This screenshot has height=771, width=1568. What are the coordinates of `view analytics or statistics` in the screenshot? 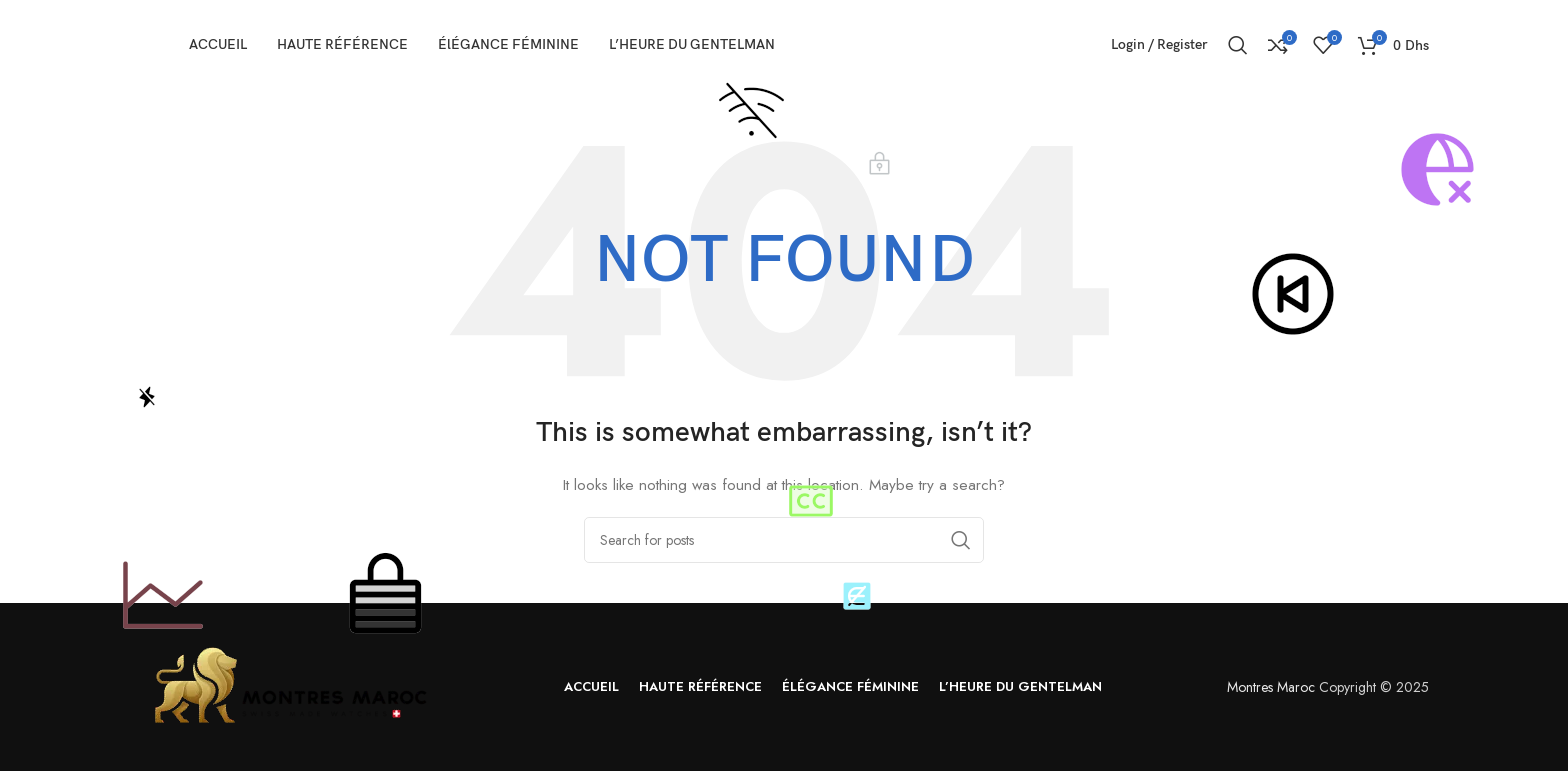 It's located at (163, 595).